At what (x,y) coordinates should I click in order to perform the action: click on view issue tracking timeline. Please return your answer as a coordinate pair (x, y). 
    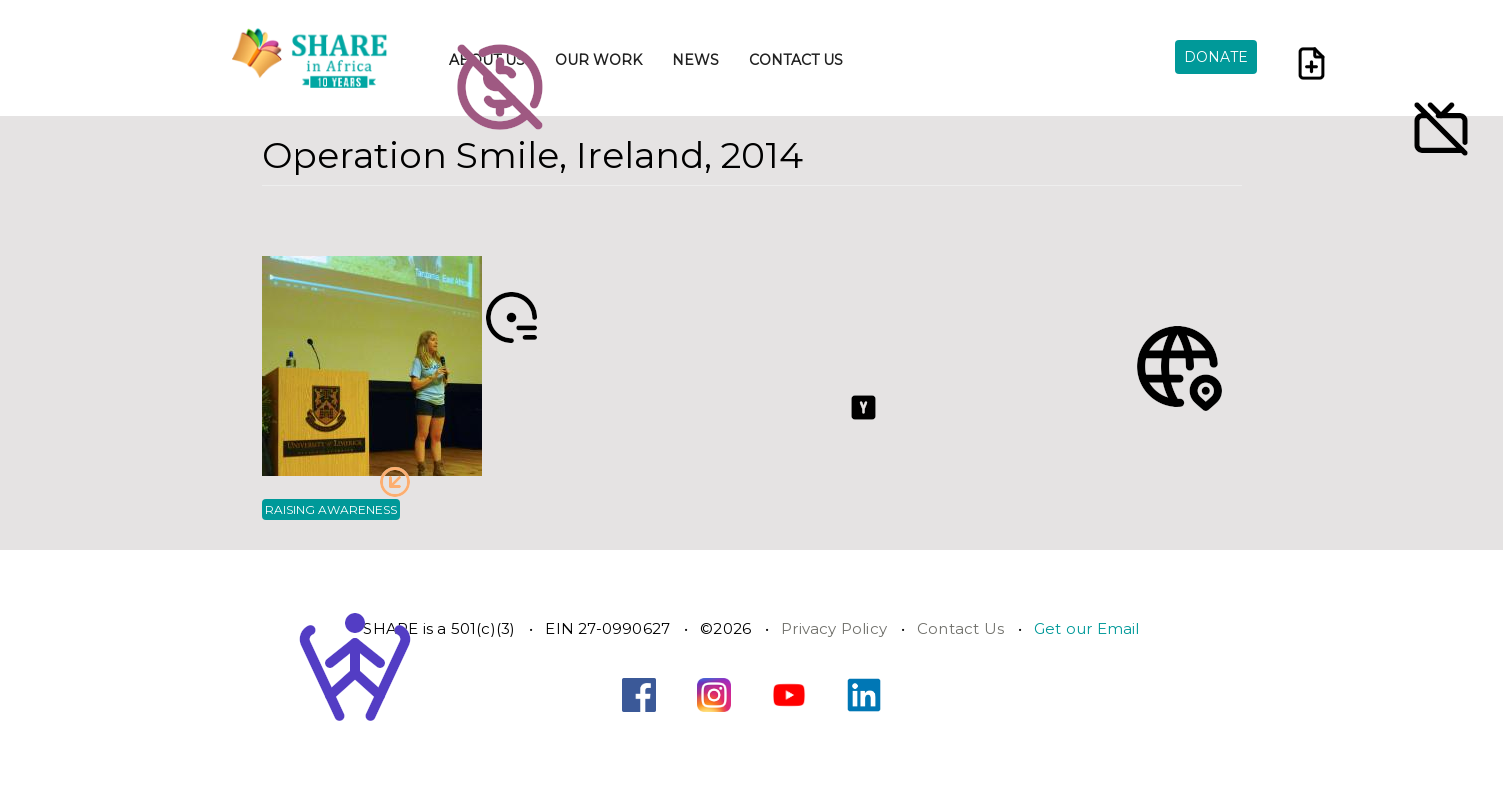
    Looking at the image, I should click on (511, 317).